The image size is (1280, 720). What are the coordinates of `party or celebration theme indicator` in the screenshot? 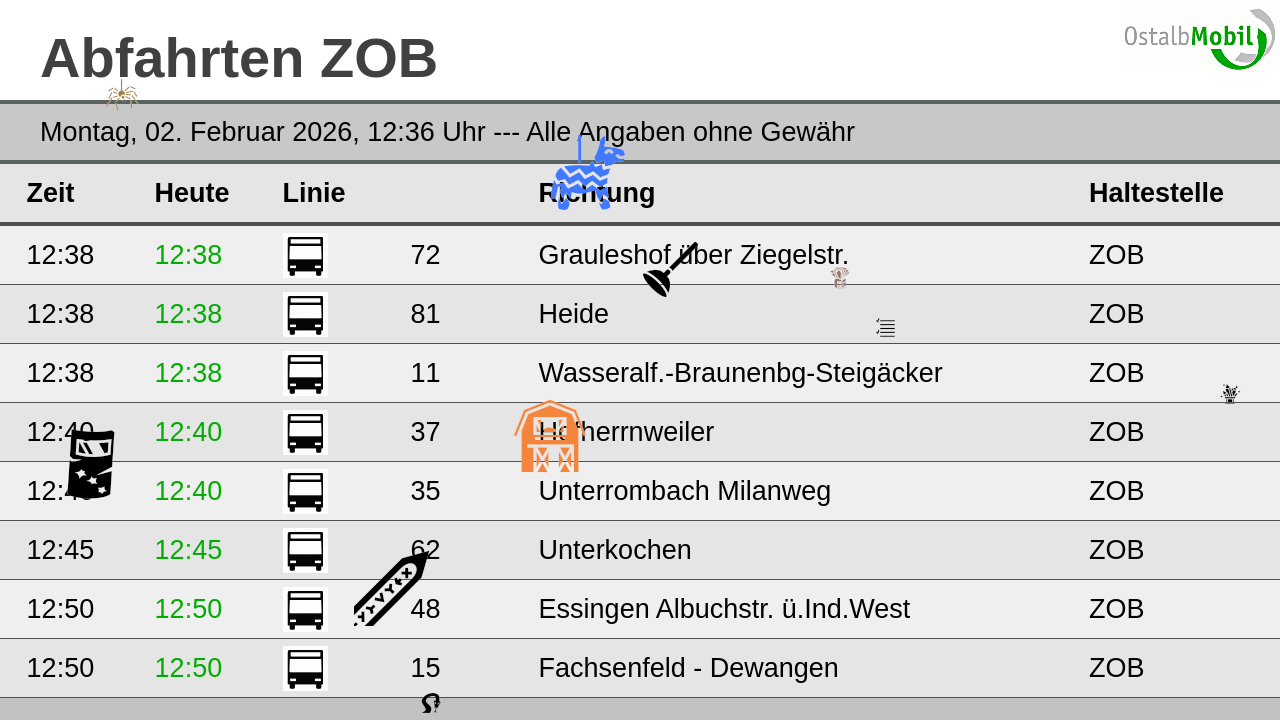 It's located at (588, 173).